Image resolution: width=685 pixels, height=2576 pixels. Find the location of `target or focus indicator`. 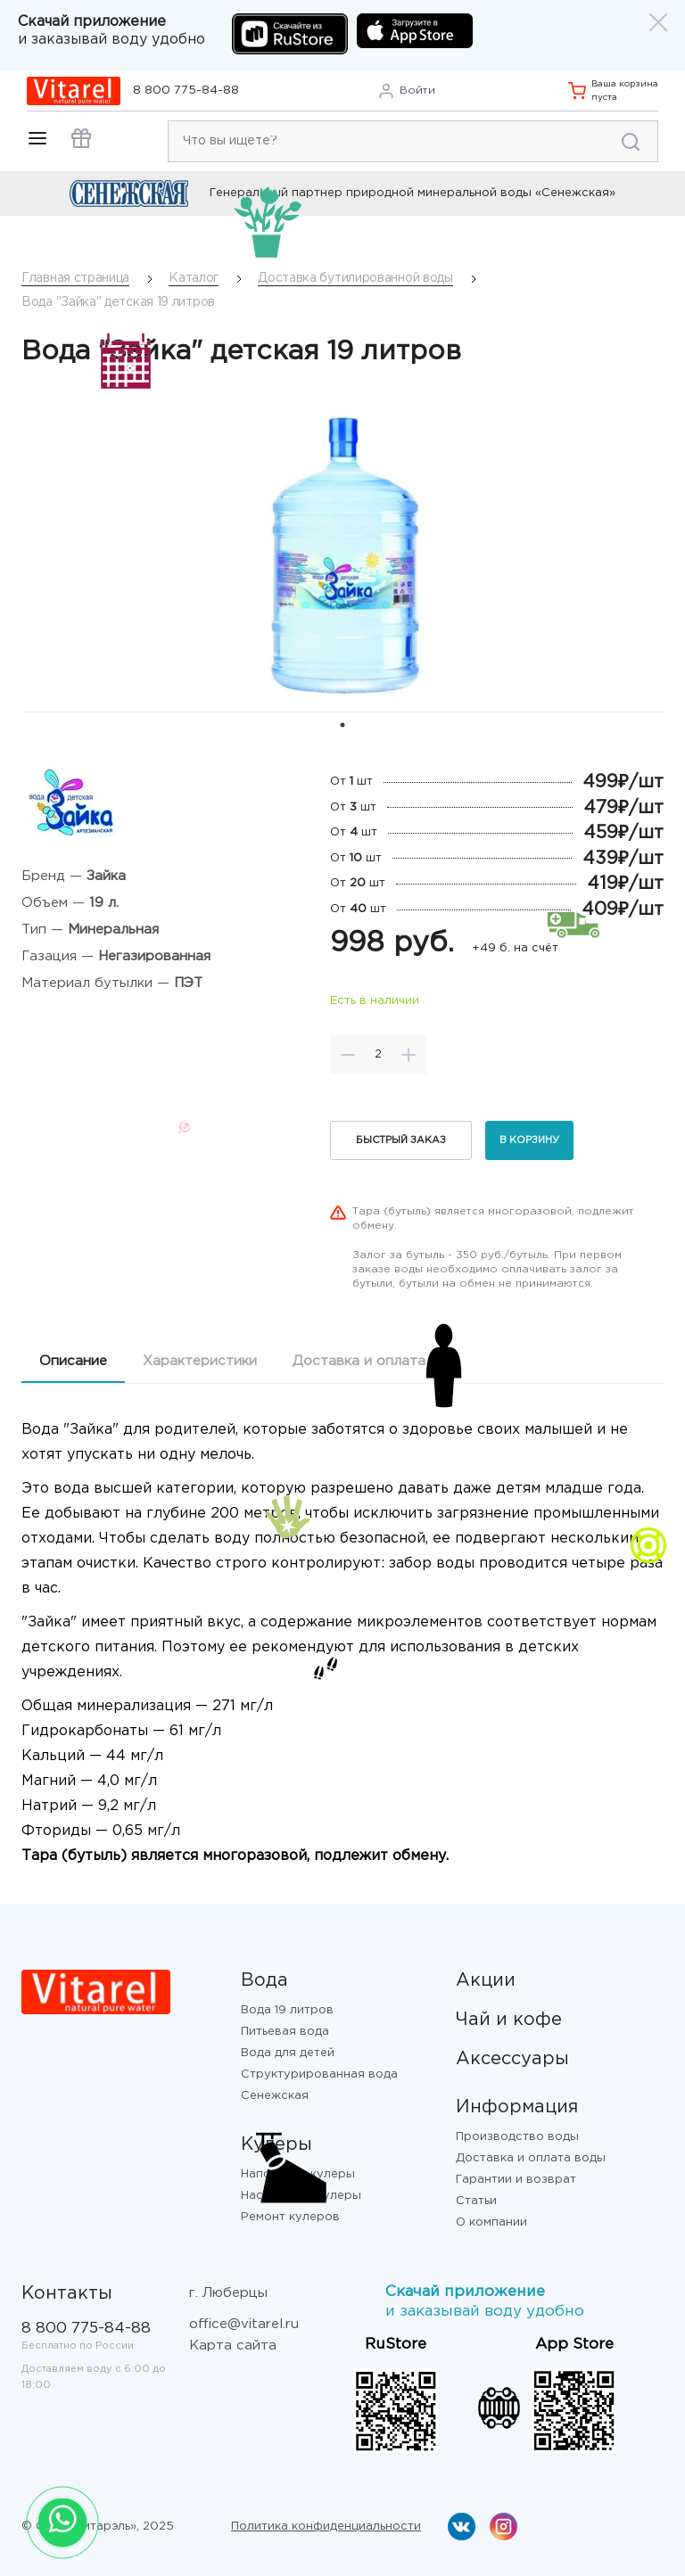

target or focus indicator is located at coordinates (648, 1545).